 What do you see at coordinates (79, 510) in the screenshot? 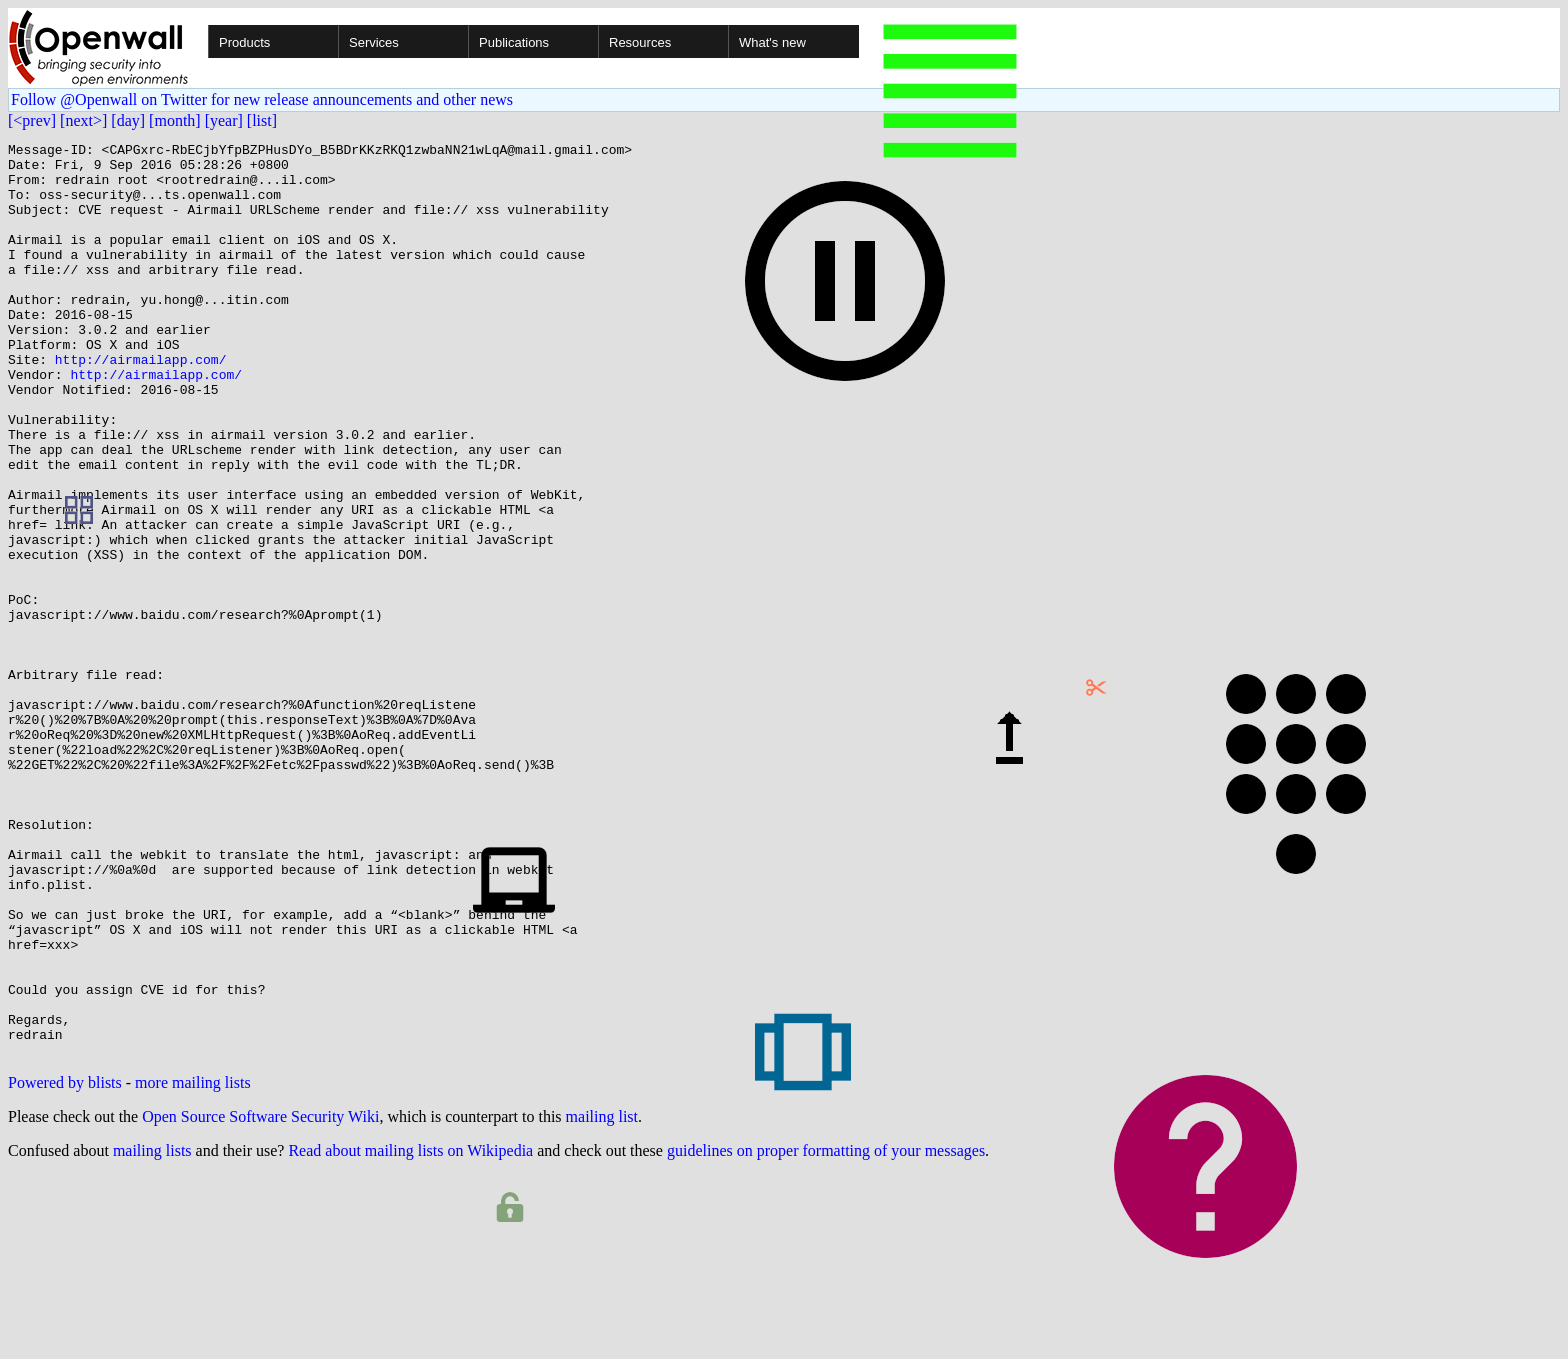
I see `switch to grid view` at bounding box center [79, 510].